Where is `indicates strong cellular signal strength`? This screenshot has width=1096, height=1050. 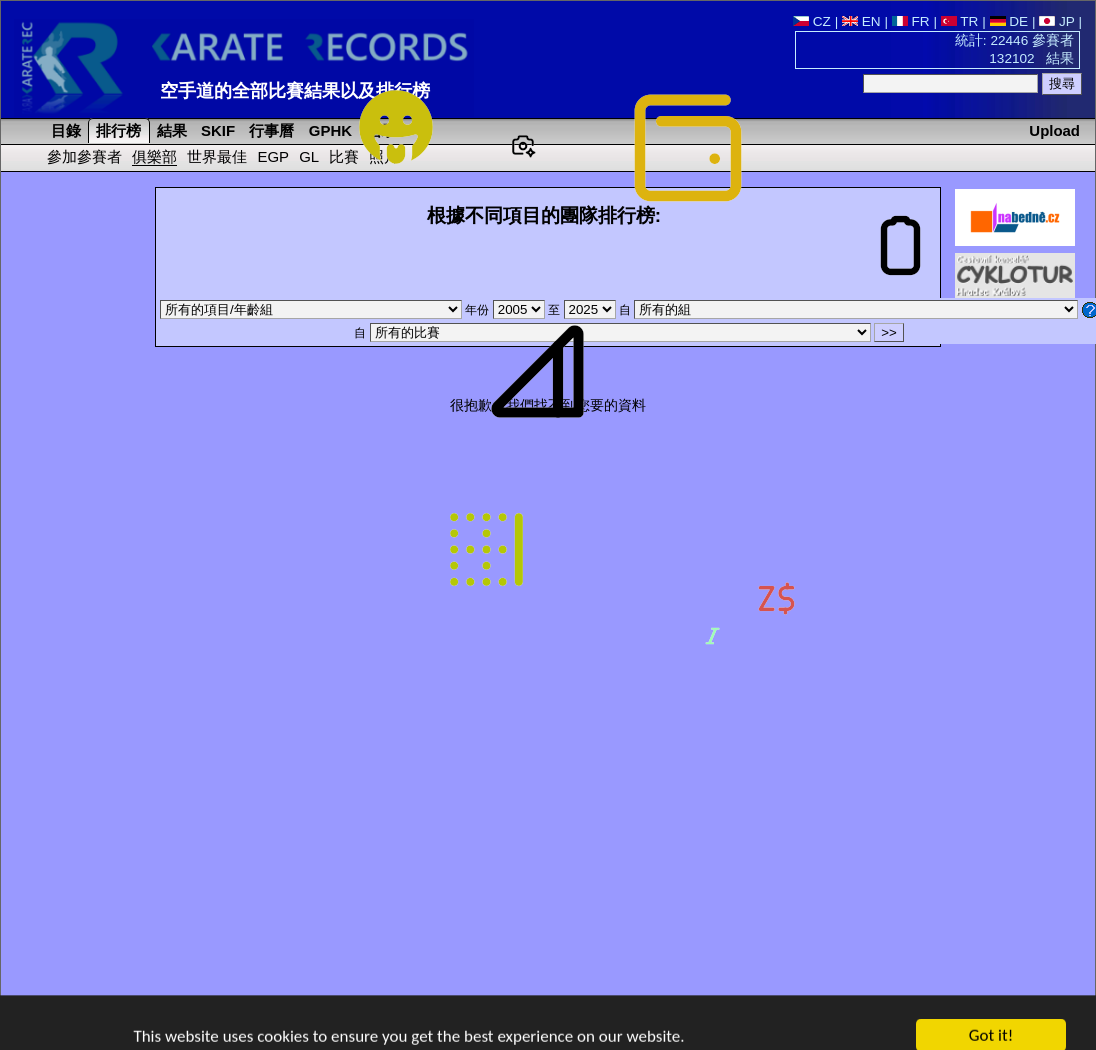
indicates strong cellular signal strength is located at coordinates (537, 371).